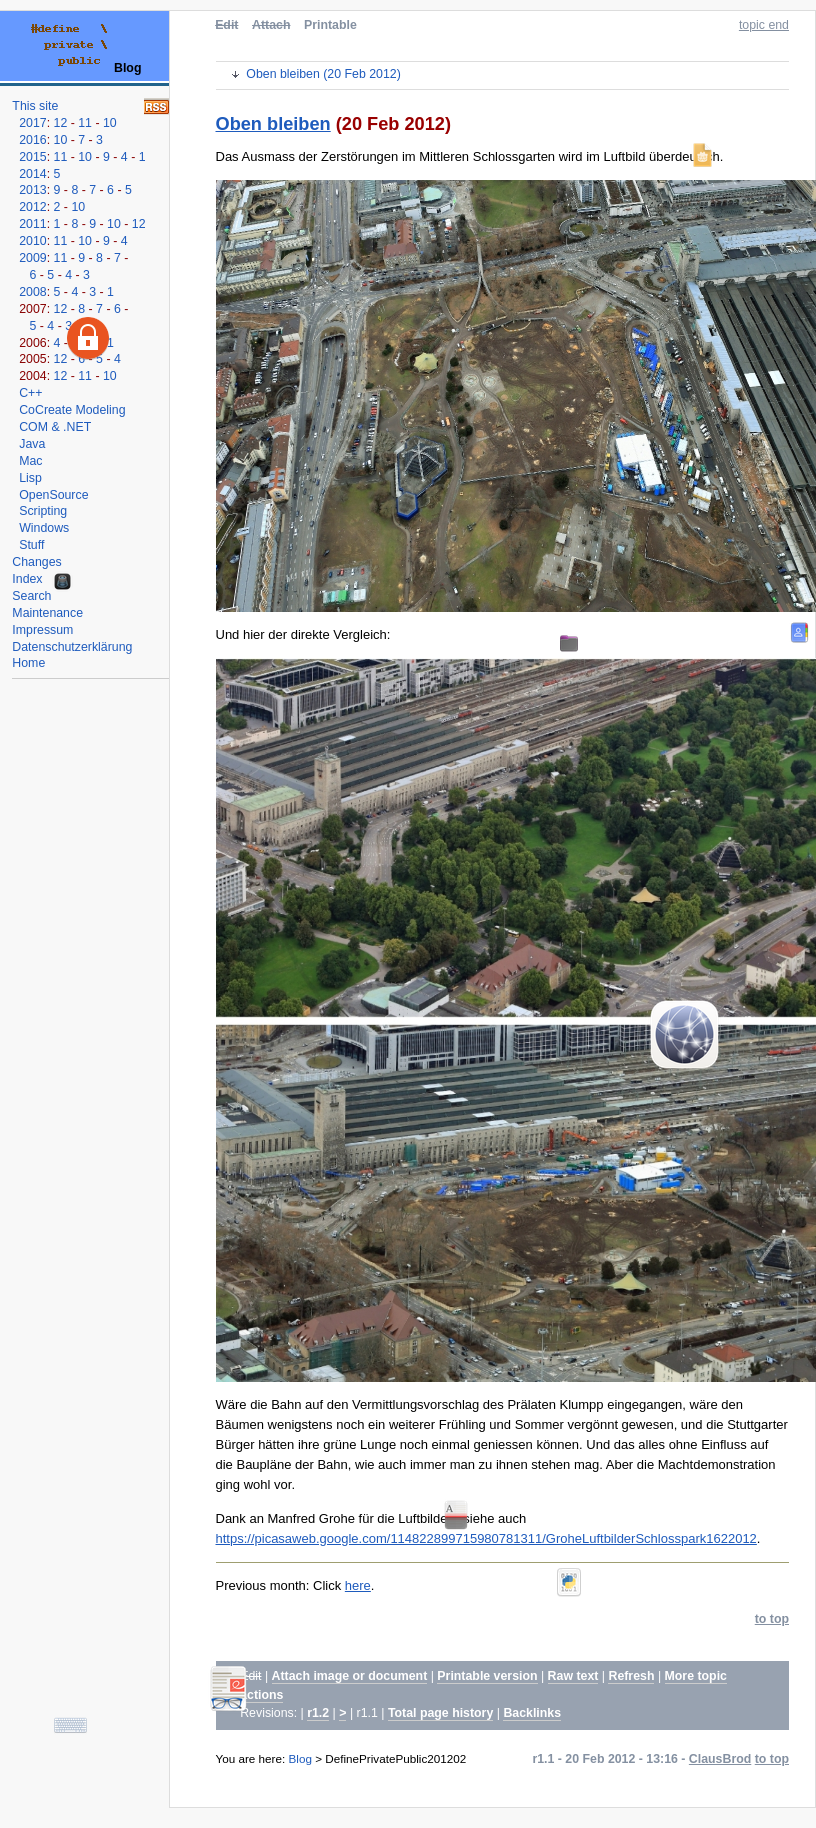  I want to click on brightness settings are locked, so click(88, 338).